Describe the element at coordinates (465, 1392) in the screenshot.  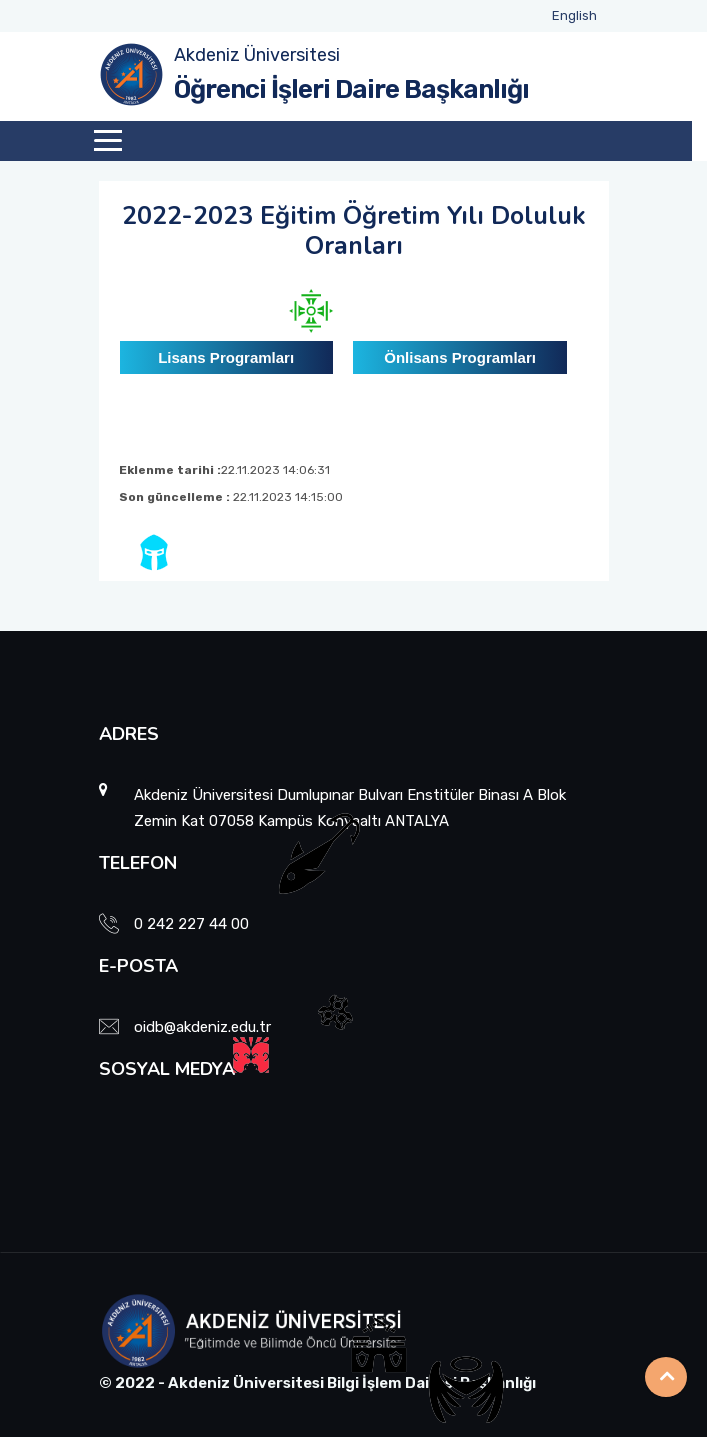
I see `select angel costume or outfit` at that location.